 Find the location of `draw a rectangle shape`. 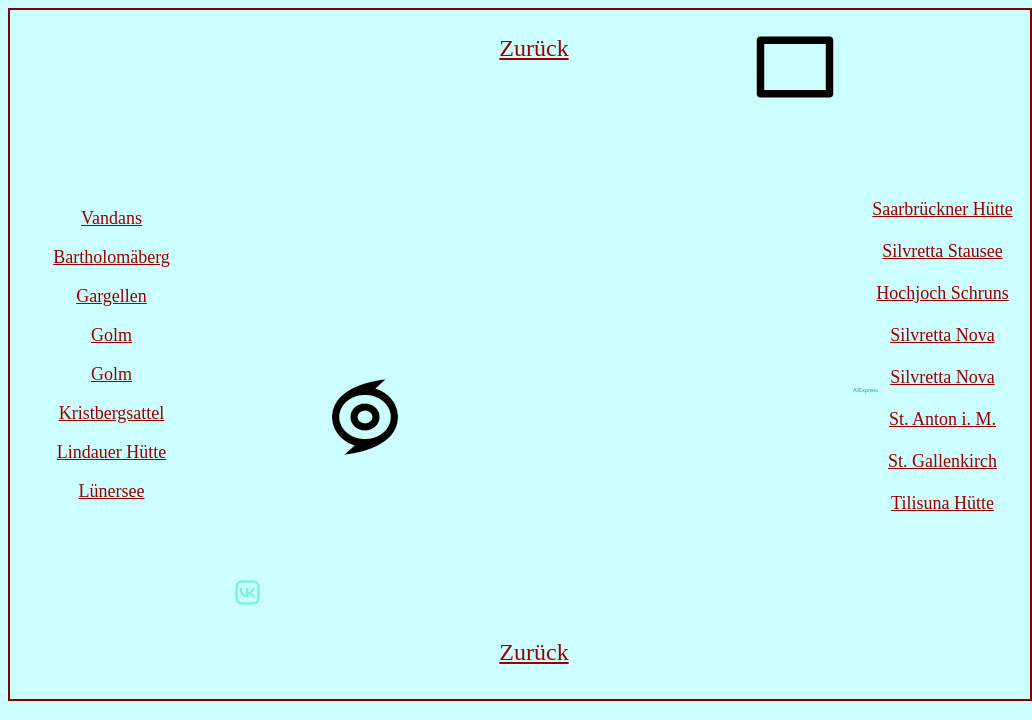

draw a rectangle shape is located at coordinates (795, 67).